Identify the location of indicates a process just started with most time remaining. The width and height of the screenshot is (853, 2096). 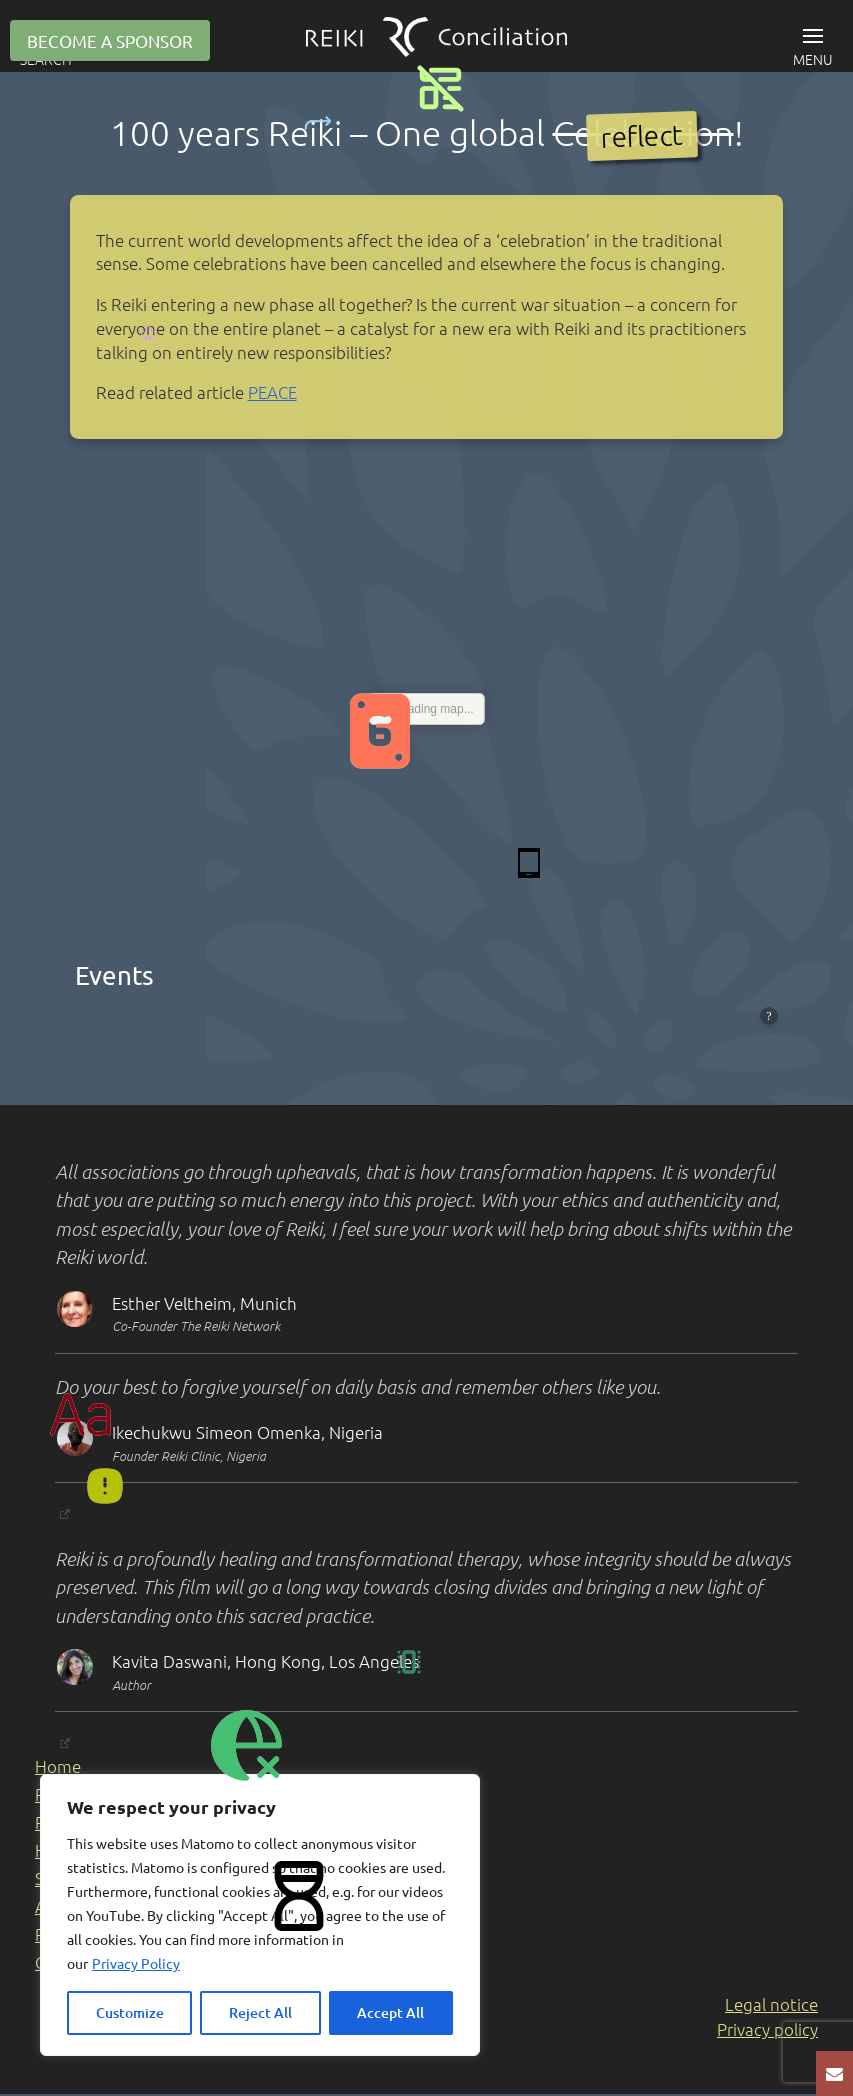
(299, 1896).